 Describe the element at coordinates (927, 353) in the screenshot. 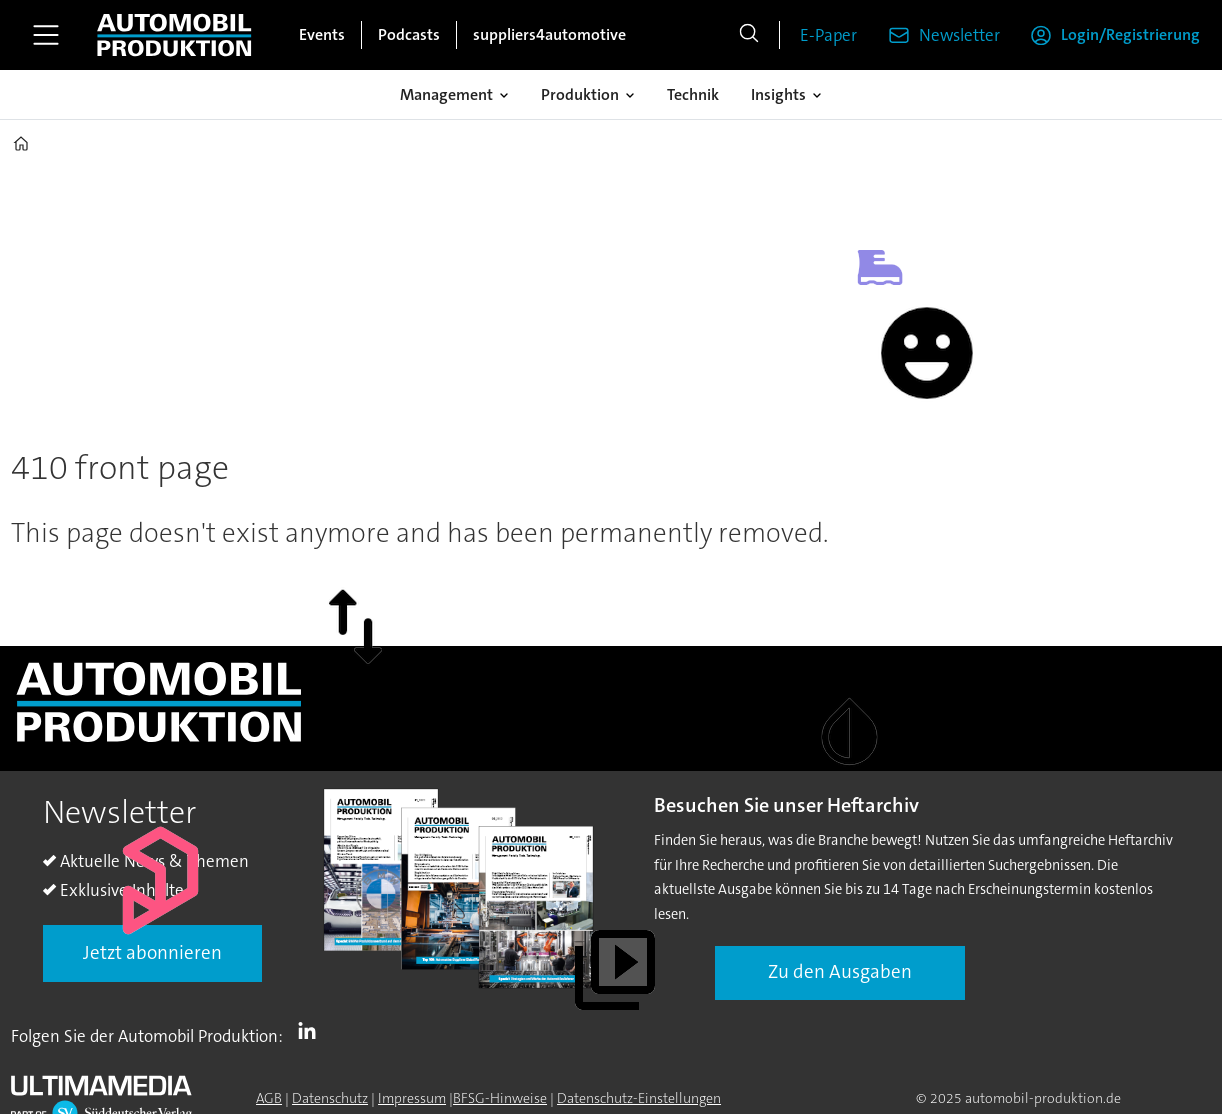

I see `add an emoji or emoticon to your message` at that location.